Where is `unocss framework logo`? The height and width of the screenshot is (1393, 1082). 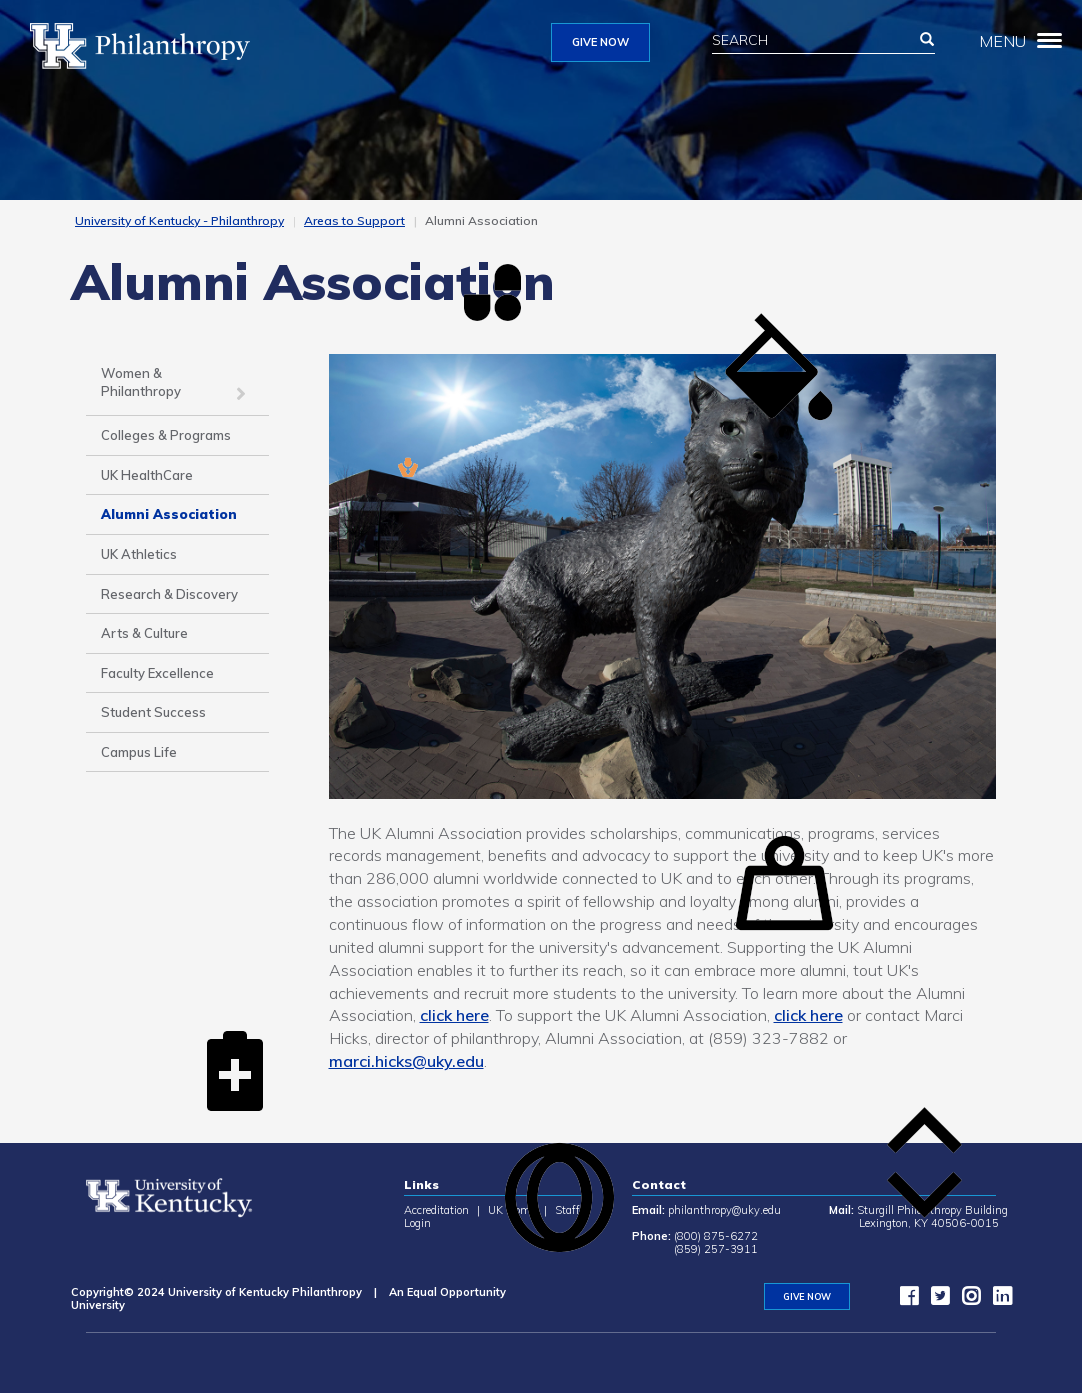 unocss framework logo is located at coordinates (492, 292).